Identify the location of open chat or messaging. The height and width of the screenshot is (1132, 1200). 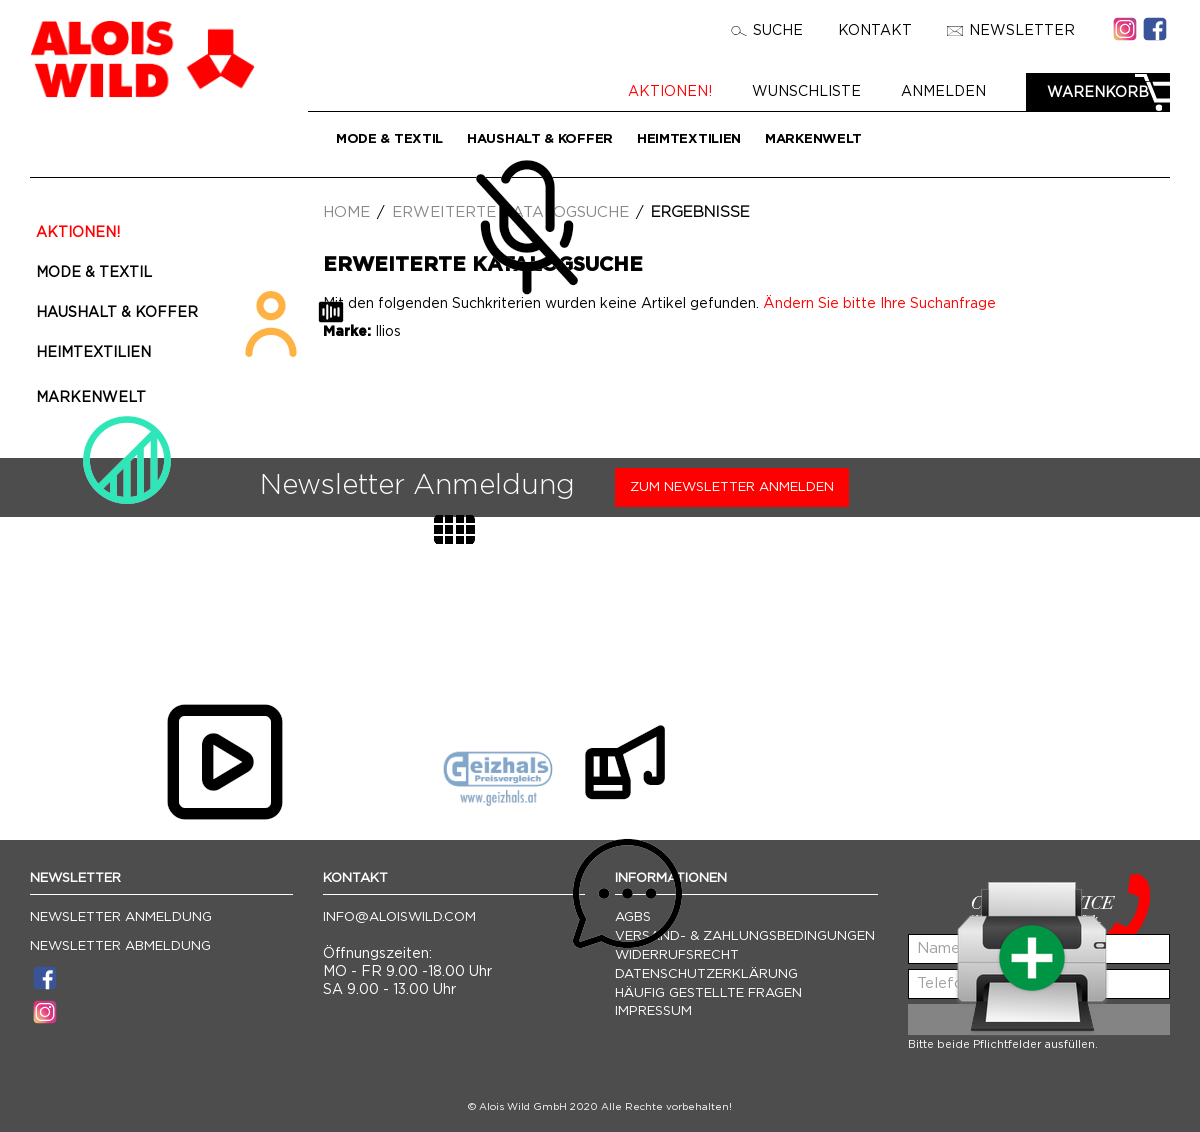
(627, 893).